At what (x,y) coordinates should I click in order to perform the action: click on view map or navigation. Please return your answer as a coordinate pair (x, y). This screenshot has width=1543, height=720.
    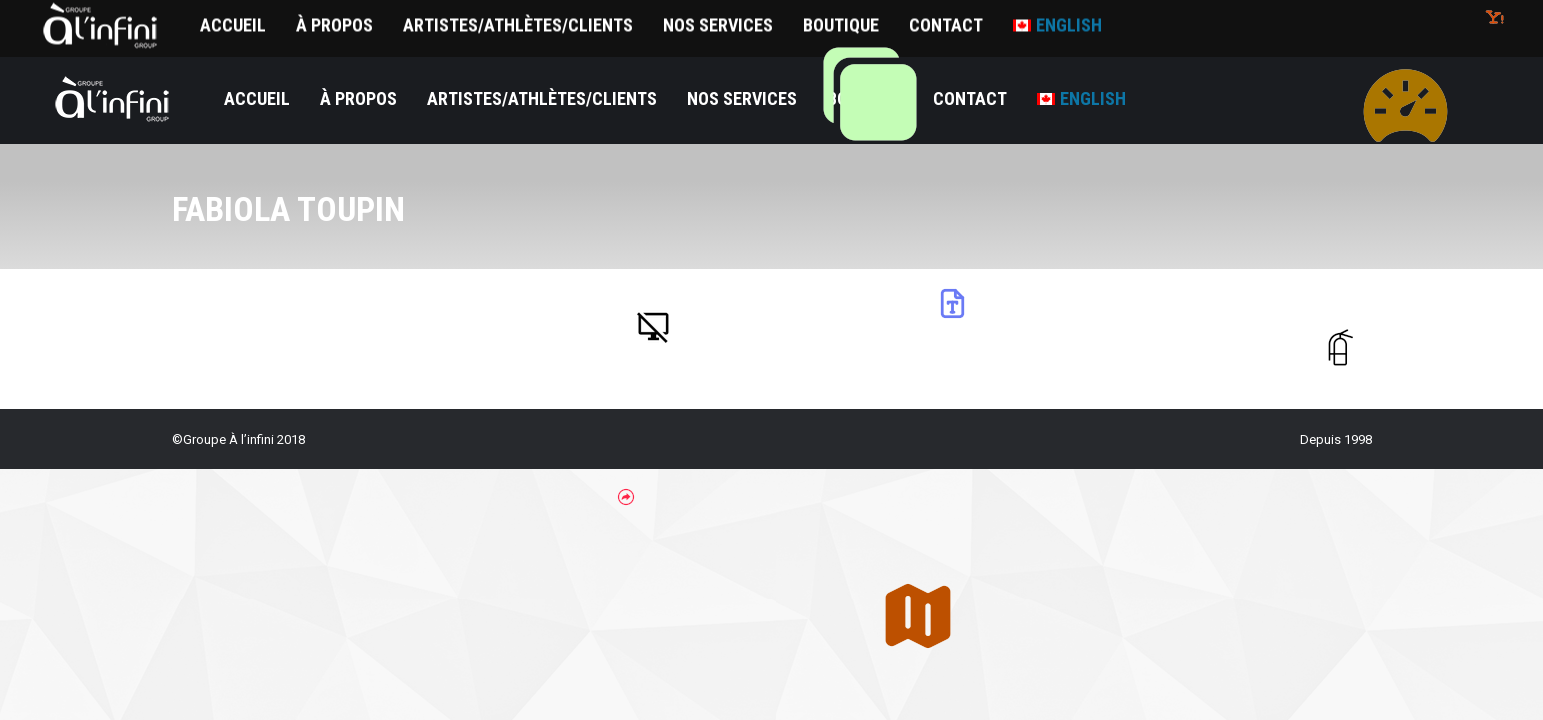
    Looking at the image, I should click on (918, 616).